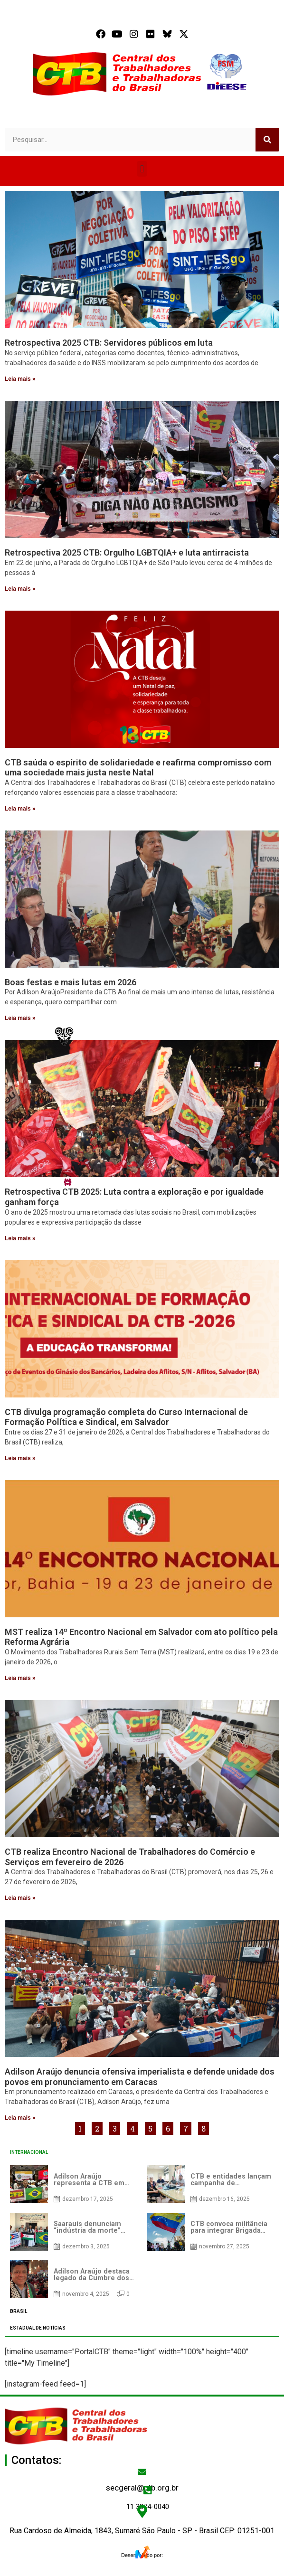 The width and height of the screenshot is (284, 2576). I want to click on select a guitar pick or musical accessory, so click(64, 1037).